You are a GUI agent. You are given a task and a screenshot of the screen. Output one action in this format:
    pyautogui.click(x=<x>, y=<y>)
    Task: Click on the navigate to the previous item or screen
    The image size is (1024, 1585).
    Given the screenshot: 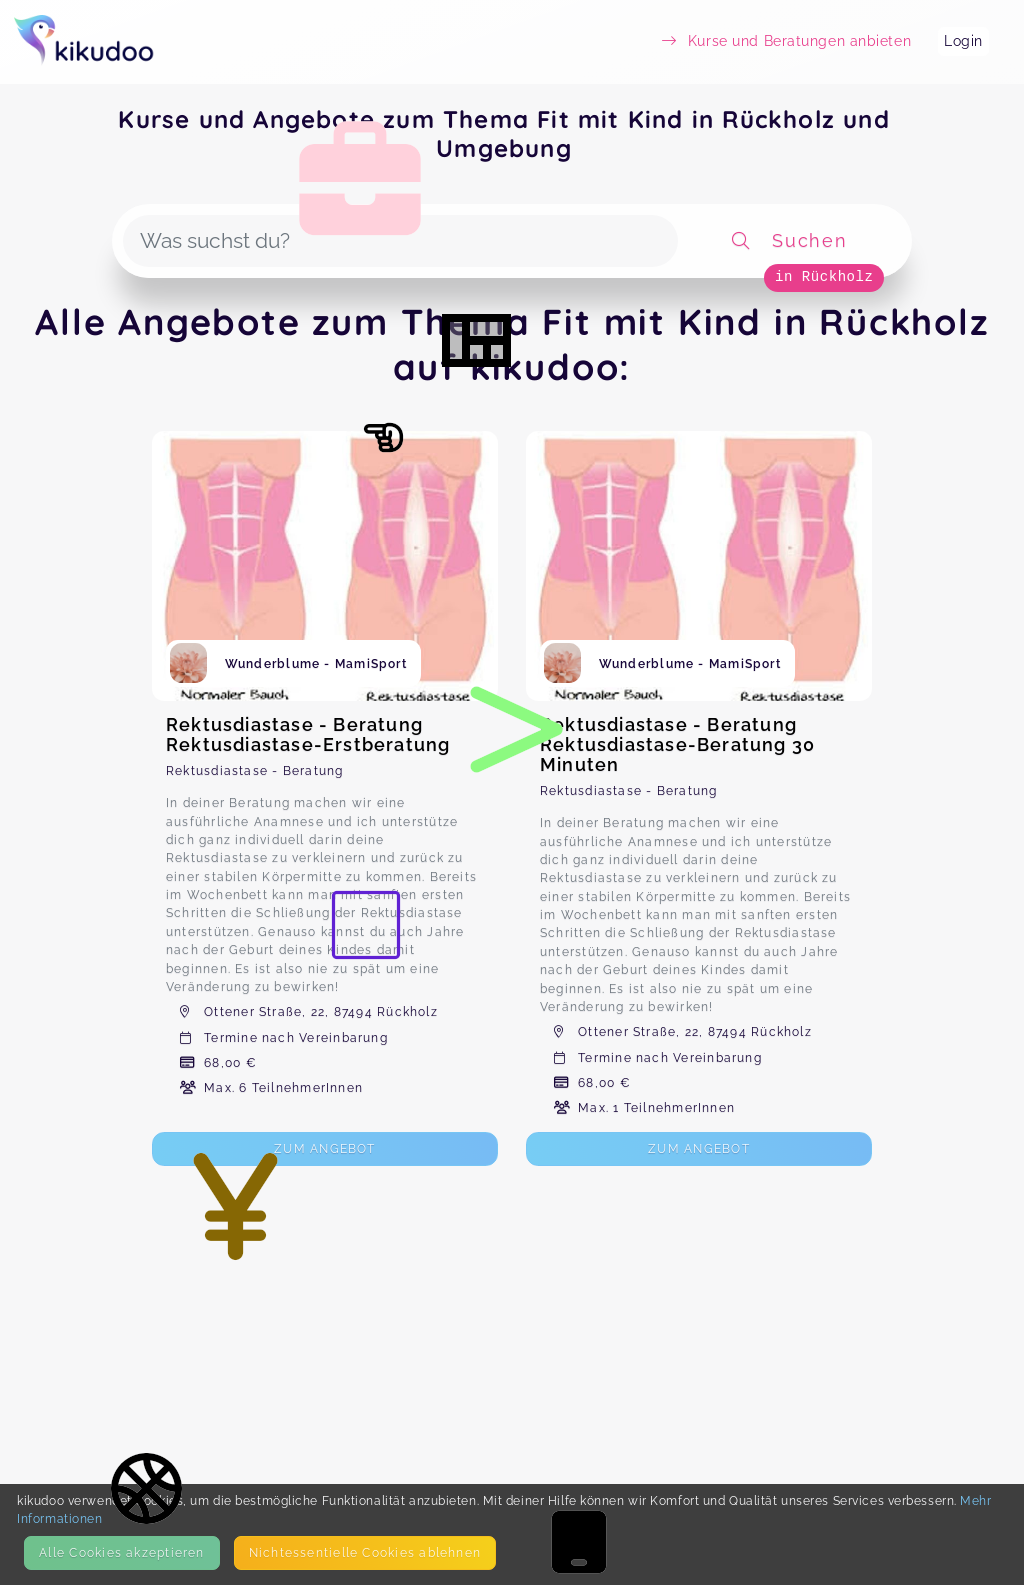 What is the action you would take?
    pyautogui.click(x=383, y=437)
    